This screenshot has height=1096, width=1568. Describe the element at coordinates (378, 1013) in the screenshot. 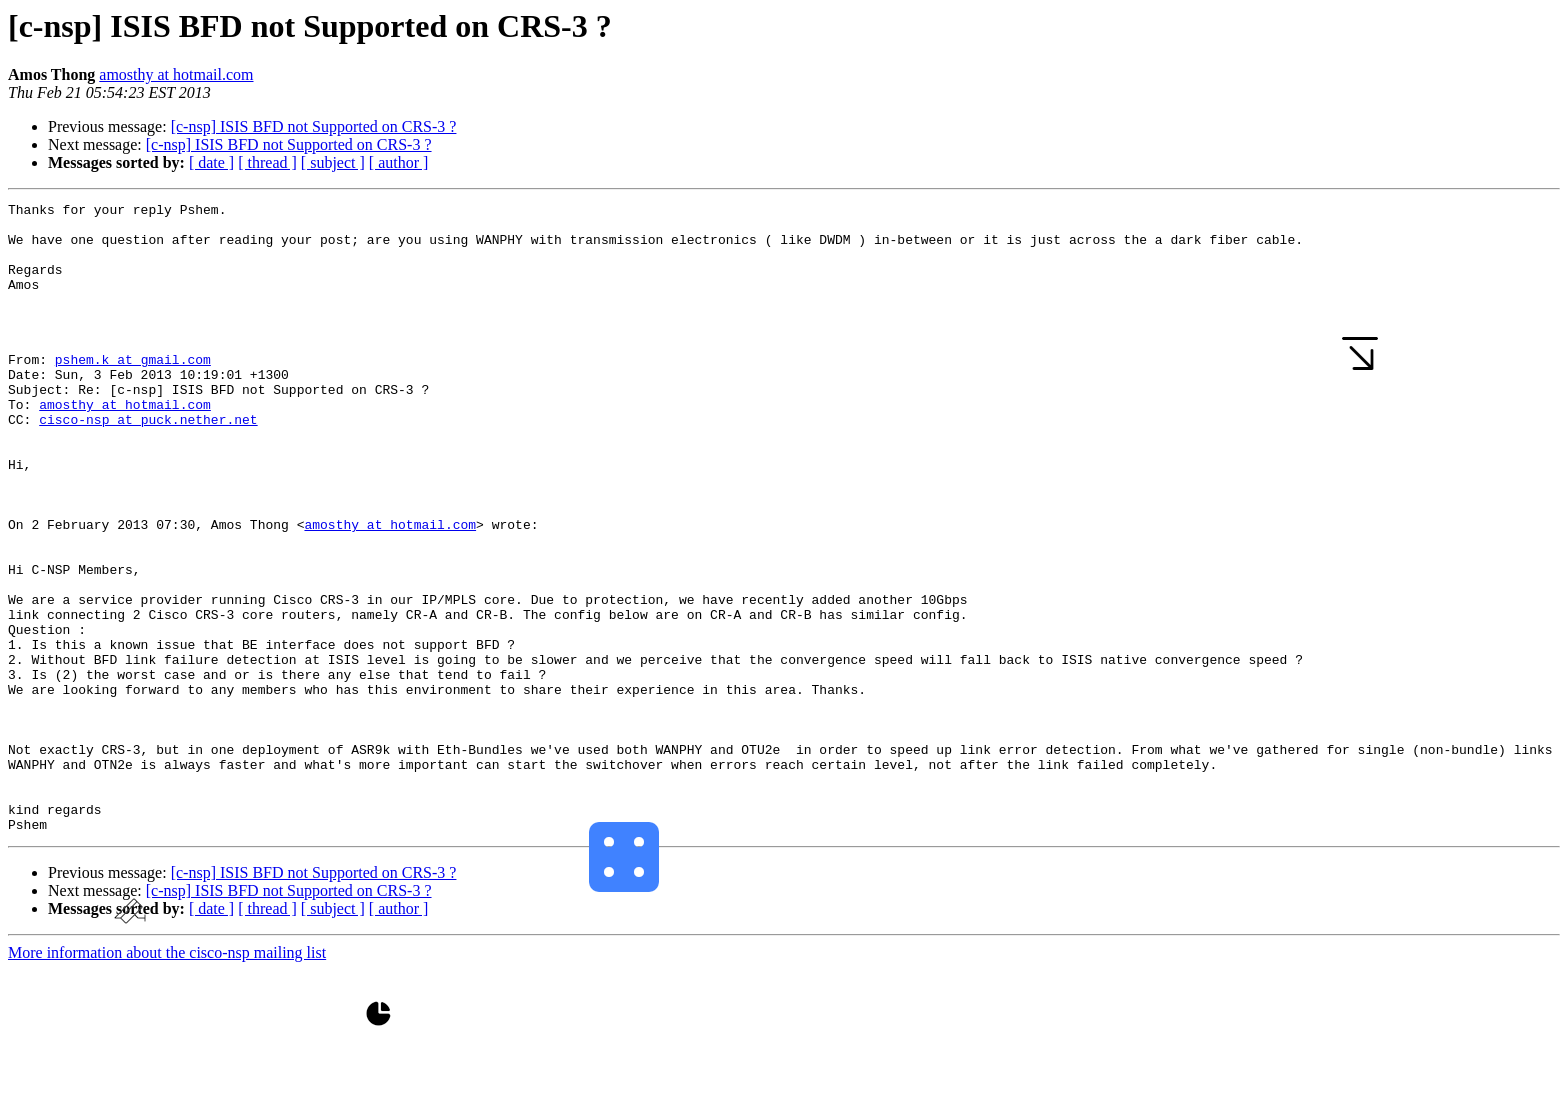

I see `view analytics or statistics` at that location.